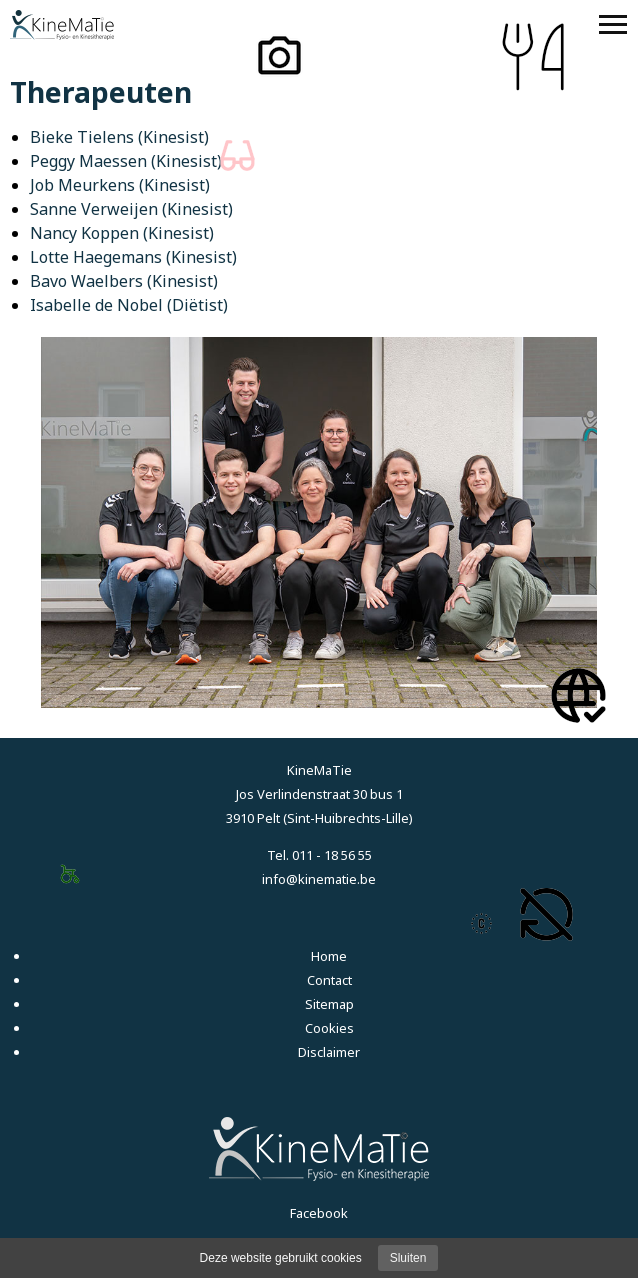  I want to click on website or domain verified, so click(578, 695).